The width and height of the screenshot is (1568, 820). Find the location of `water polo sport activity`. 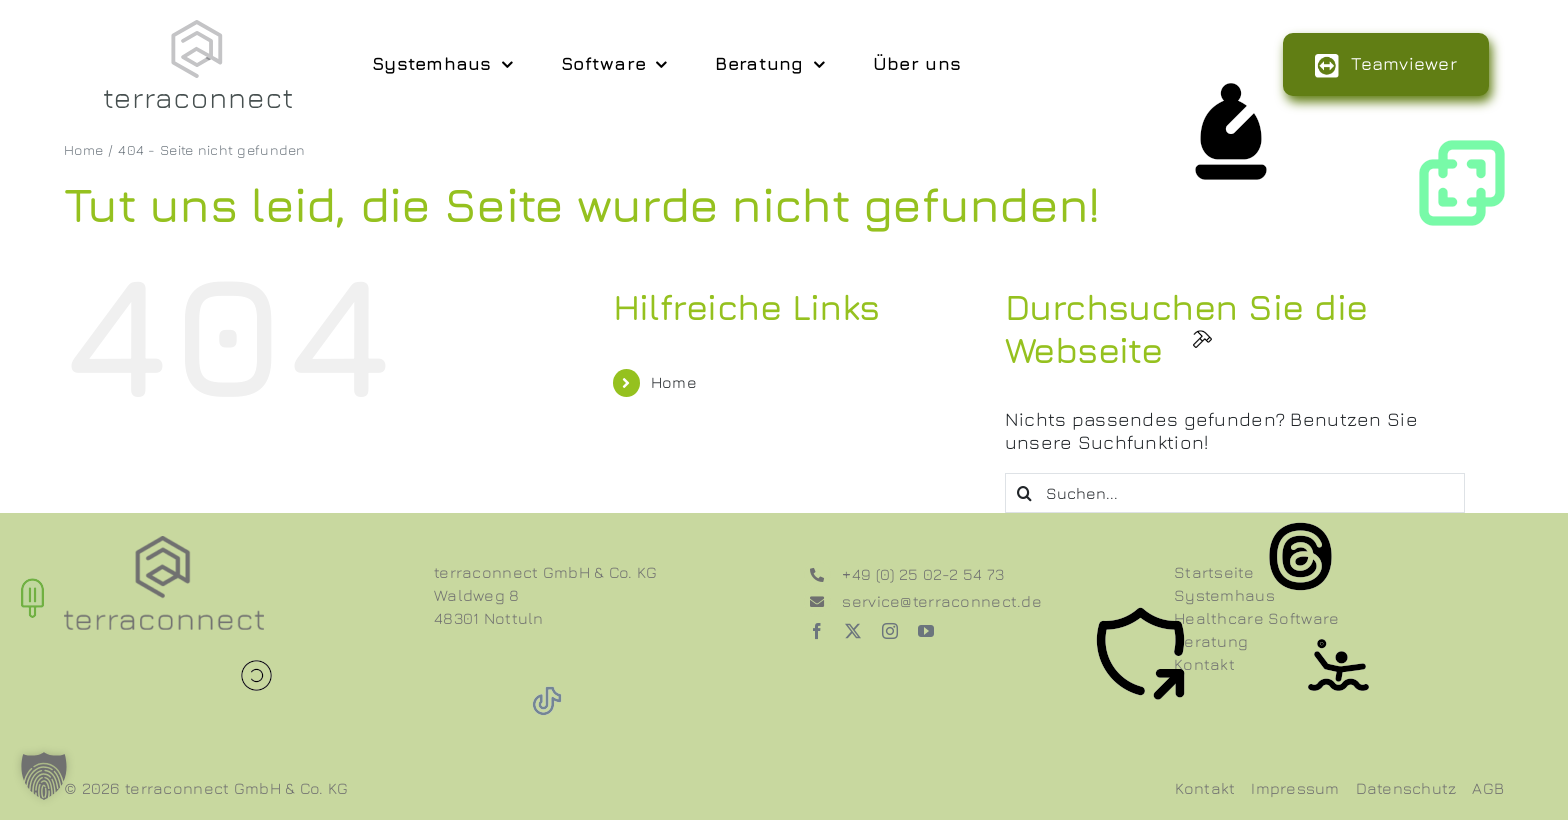

water polo sport activity is located at coordinates (1338, 666).